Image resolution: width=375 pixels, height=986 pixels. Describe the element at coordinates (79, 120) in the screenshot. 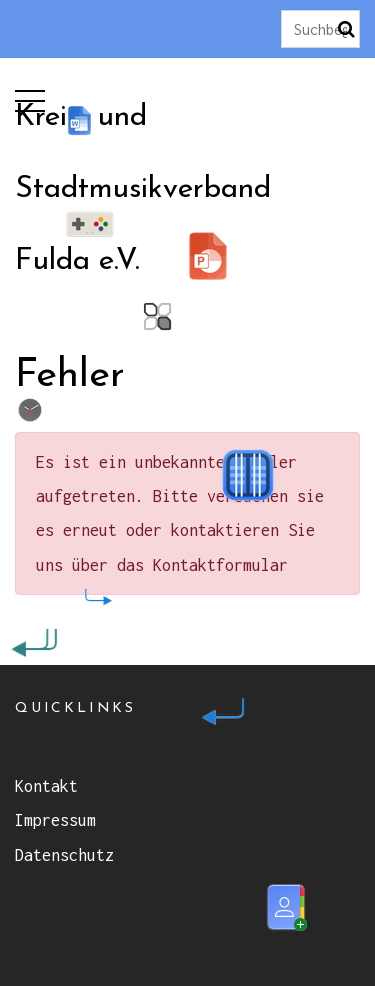

I see `open a microsoft word document` at that location.